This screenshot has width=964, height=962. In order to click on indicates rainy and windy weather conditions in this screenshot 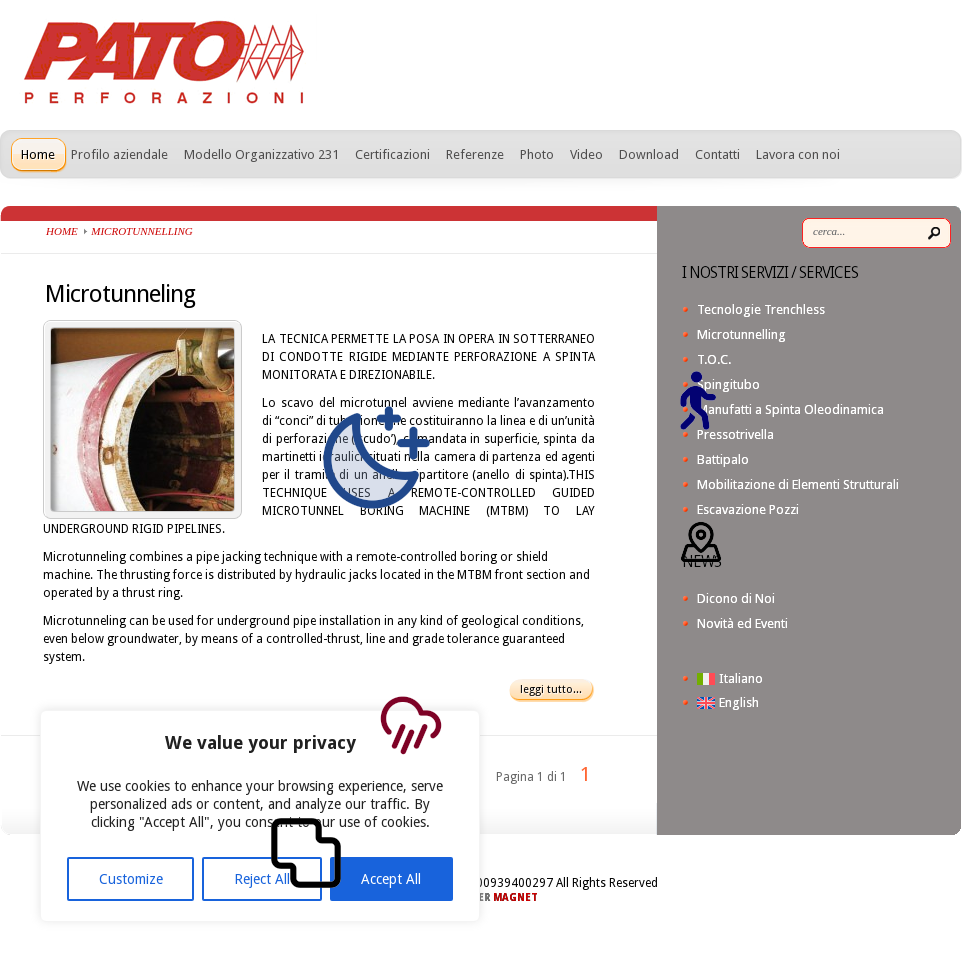, I will do `click(411, 724)`.